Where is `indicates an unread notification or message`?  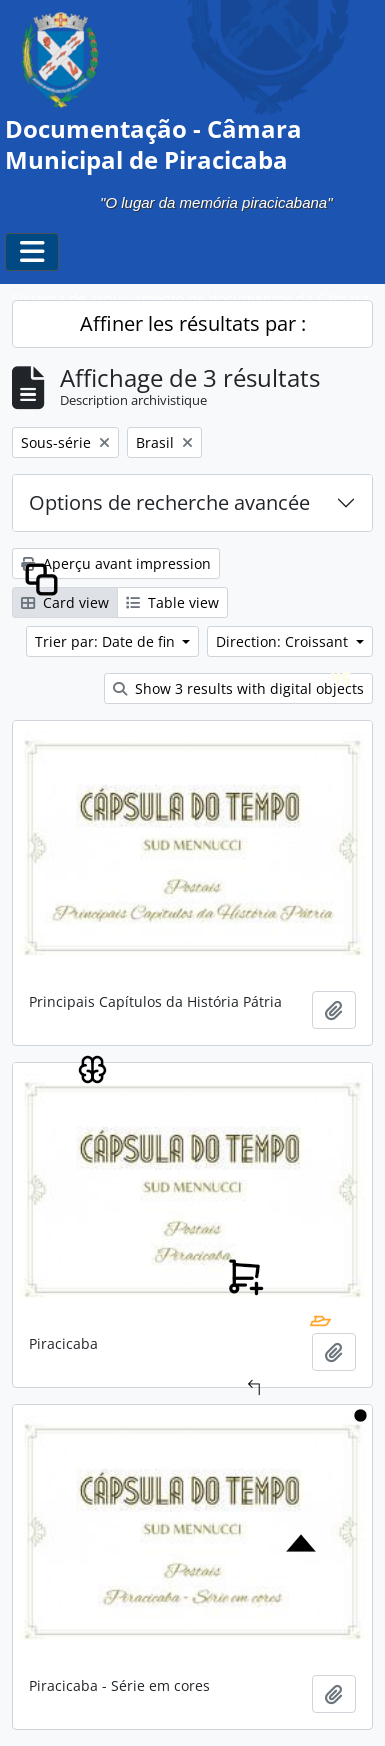 indicates an unread notification or message is located at coordinates (360, 1415).